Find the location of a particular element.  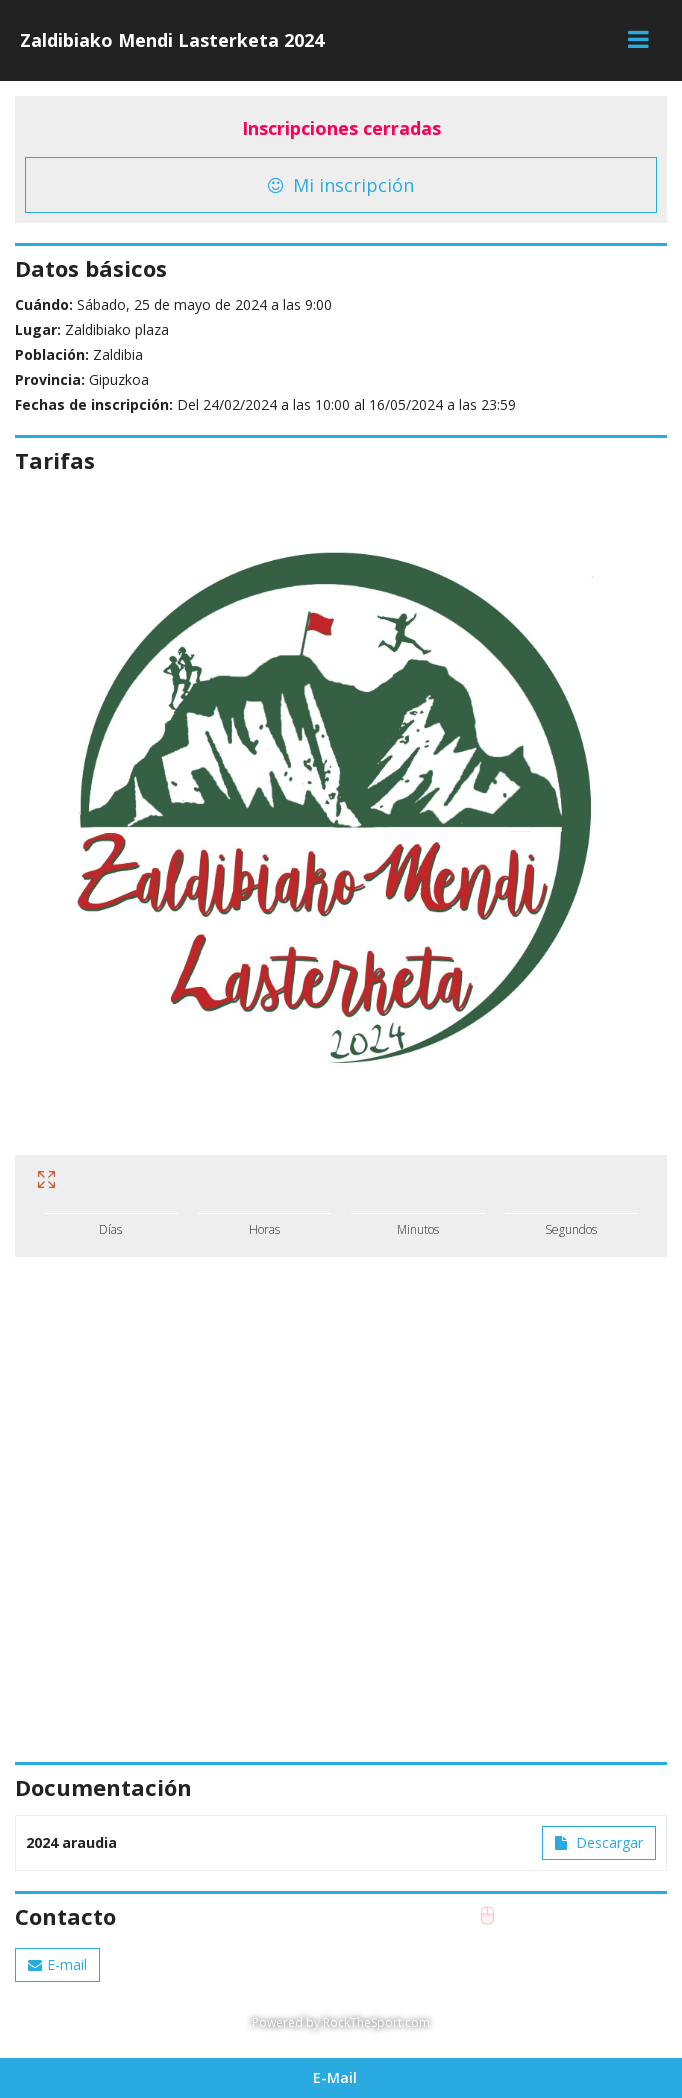

expand to fullscreen mode is located at coordinates (46, 1179).